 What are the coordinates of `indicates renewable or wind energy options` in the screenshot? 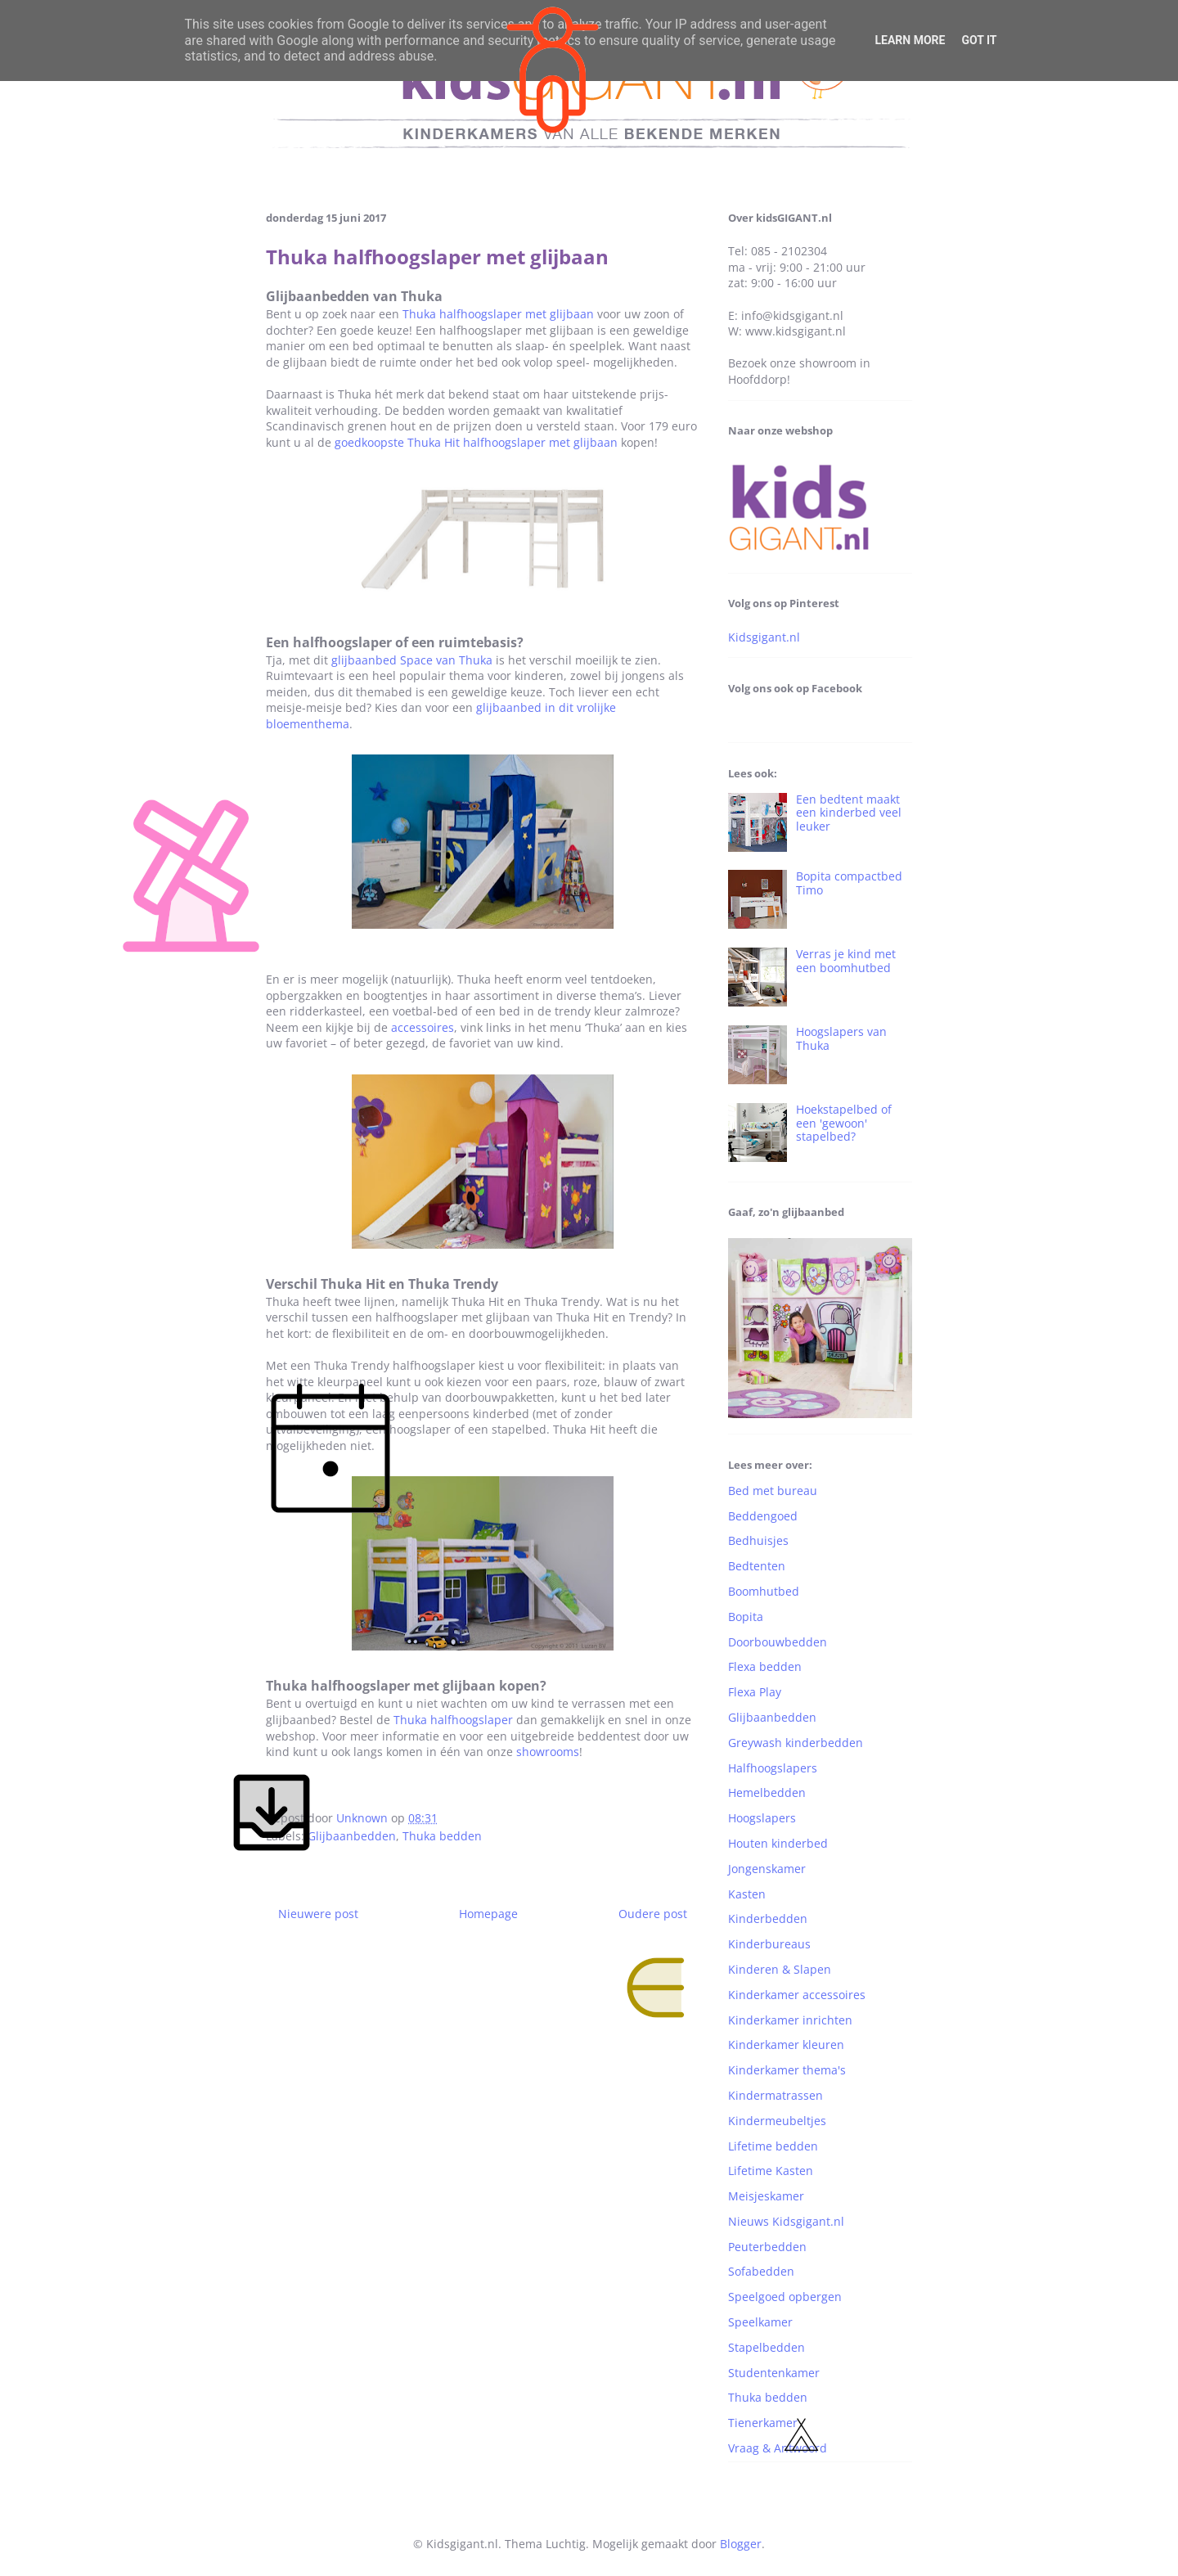 It's located at (191, 878).